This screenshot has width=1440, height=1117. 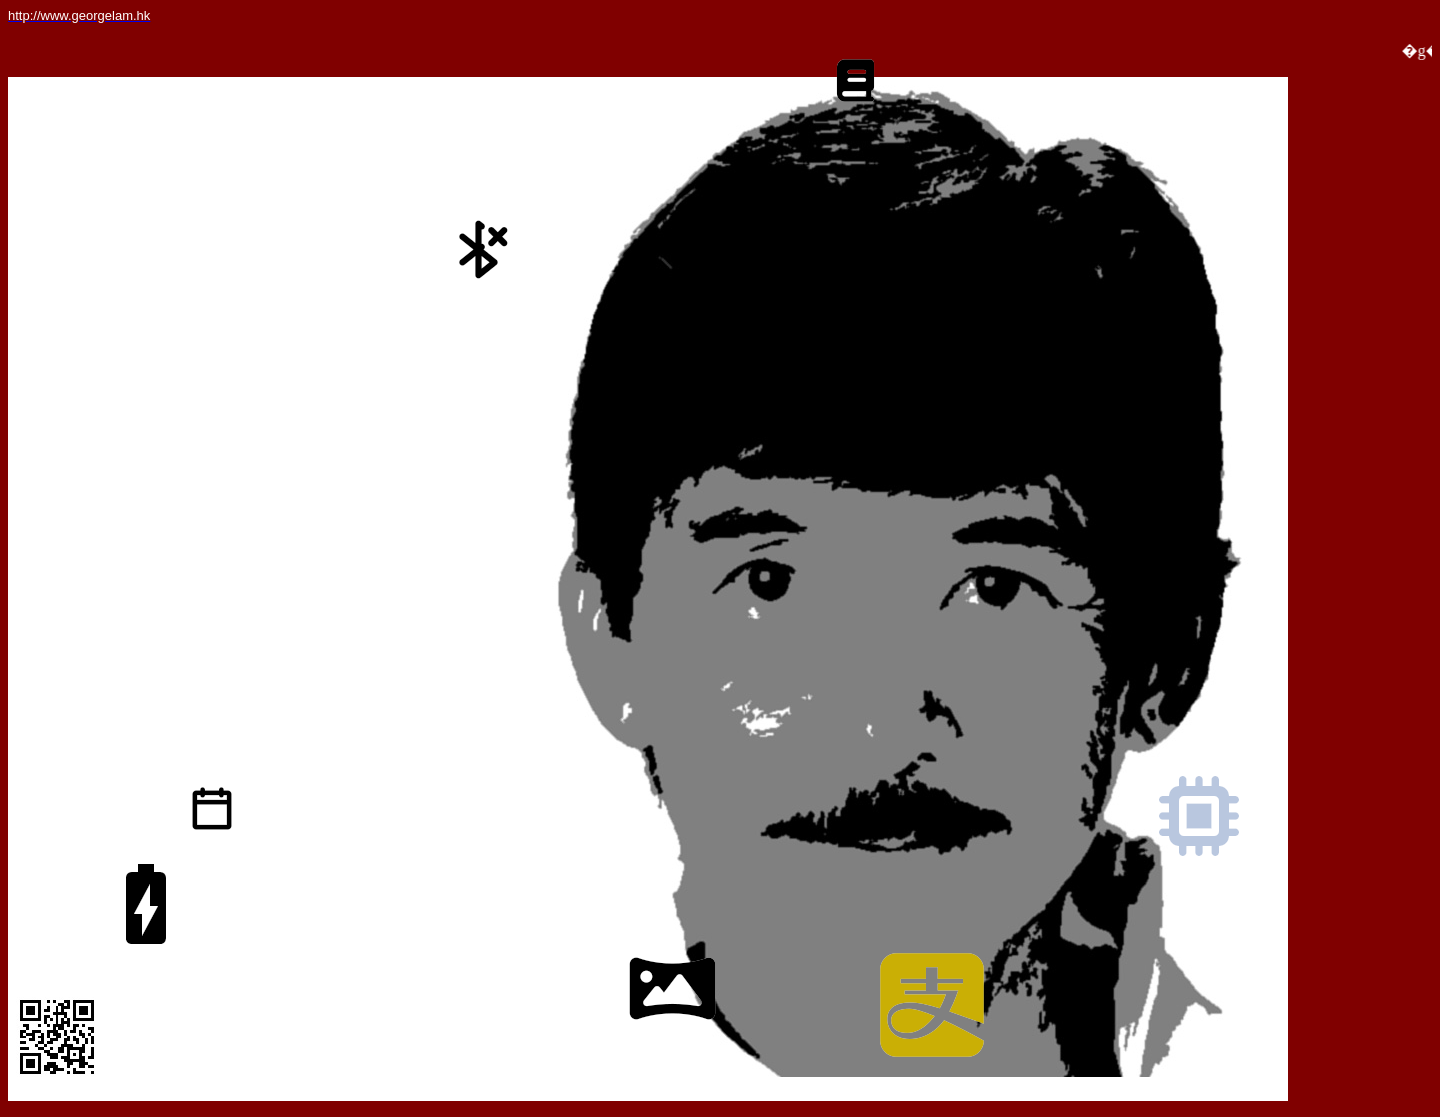 I want to click on pay with Alipay, so click(x=932, y=1005).